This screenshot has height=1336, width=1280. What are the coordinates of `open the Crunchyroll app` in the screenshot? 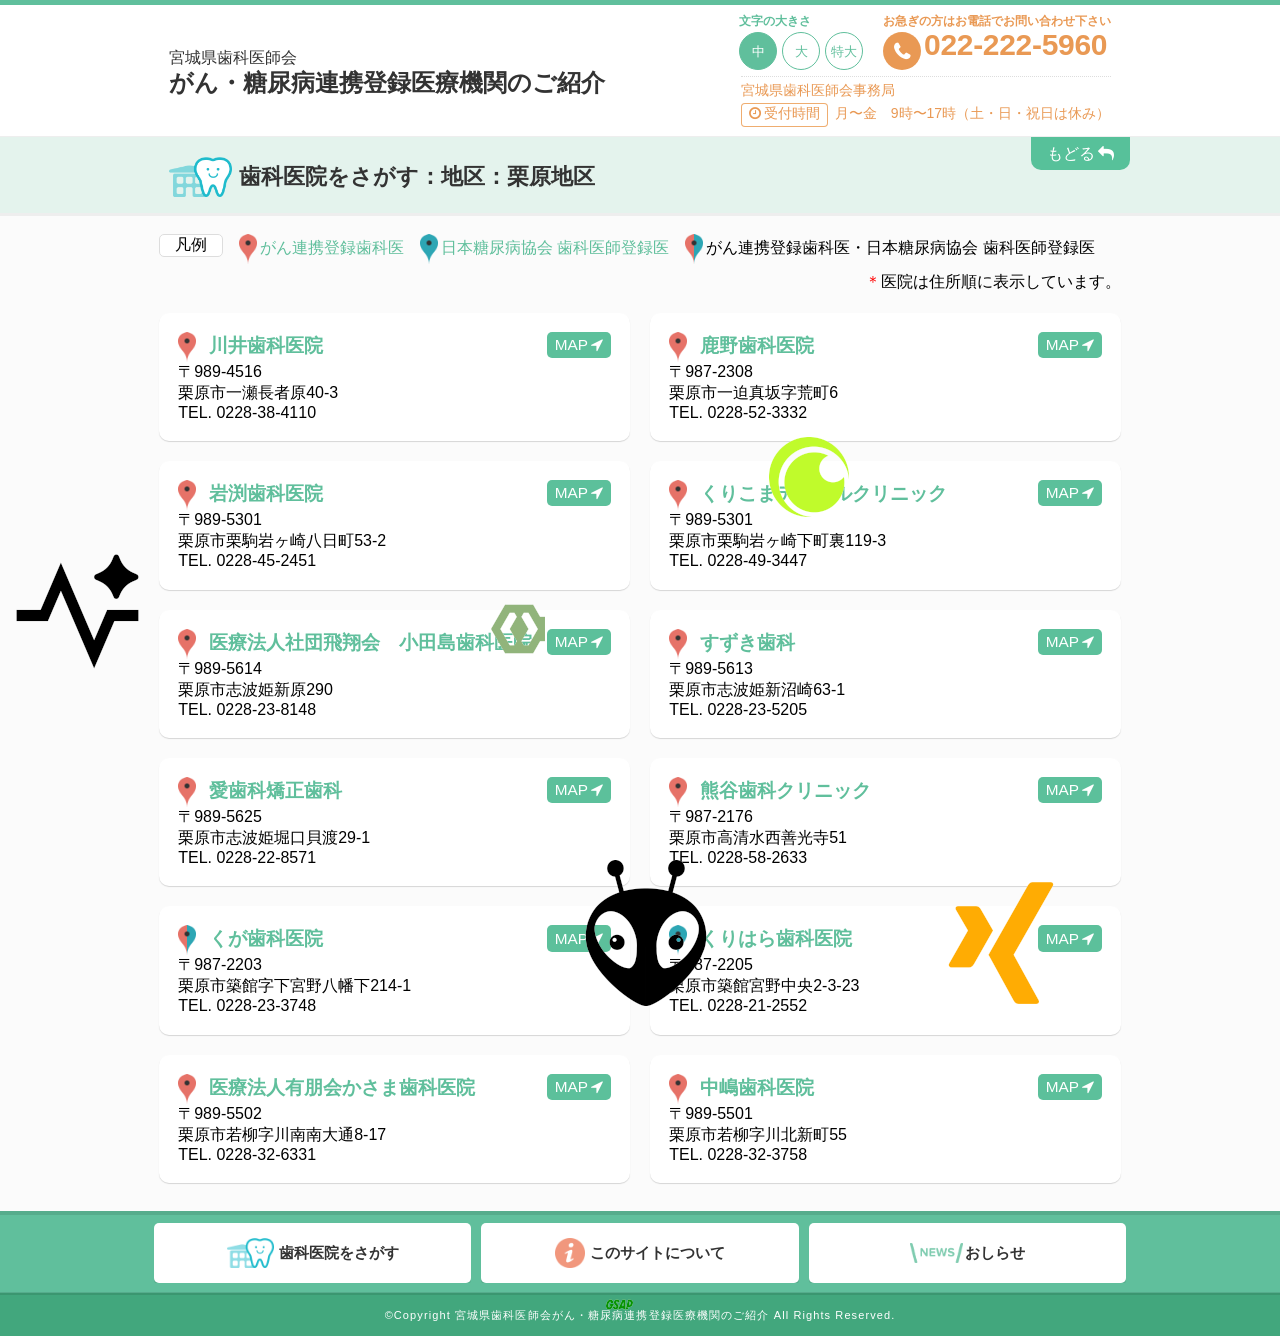 It's located at (809, 477).